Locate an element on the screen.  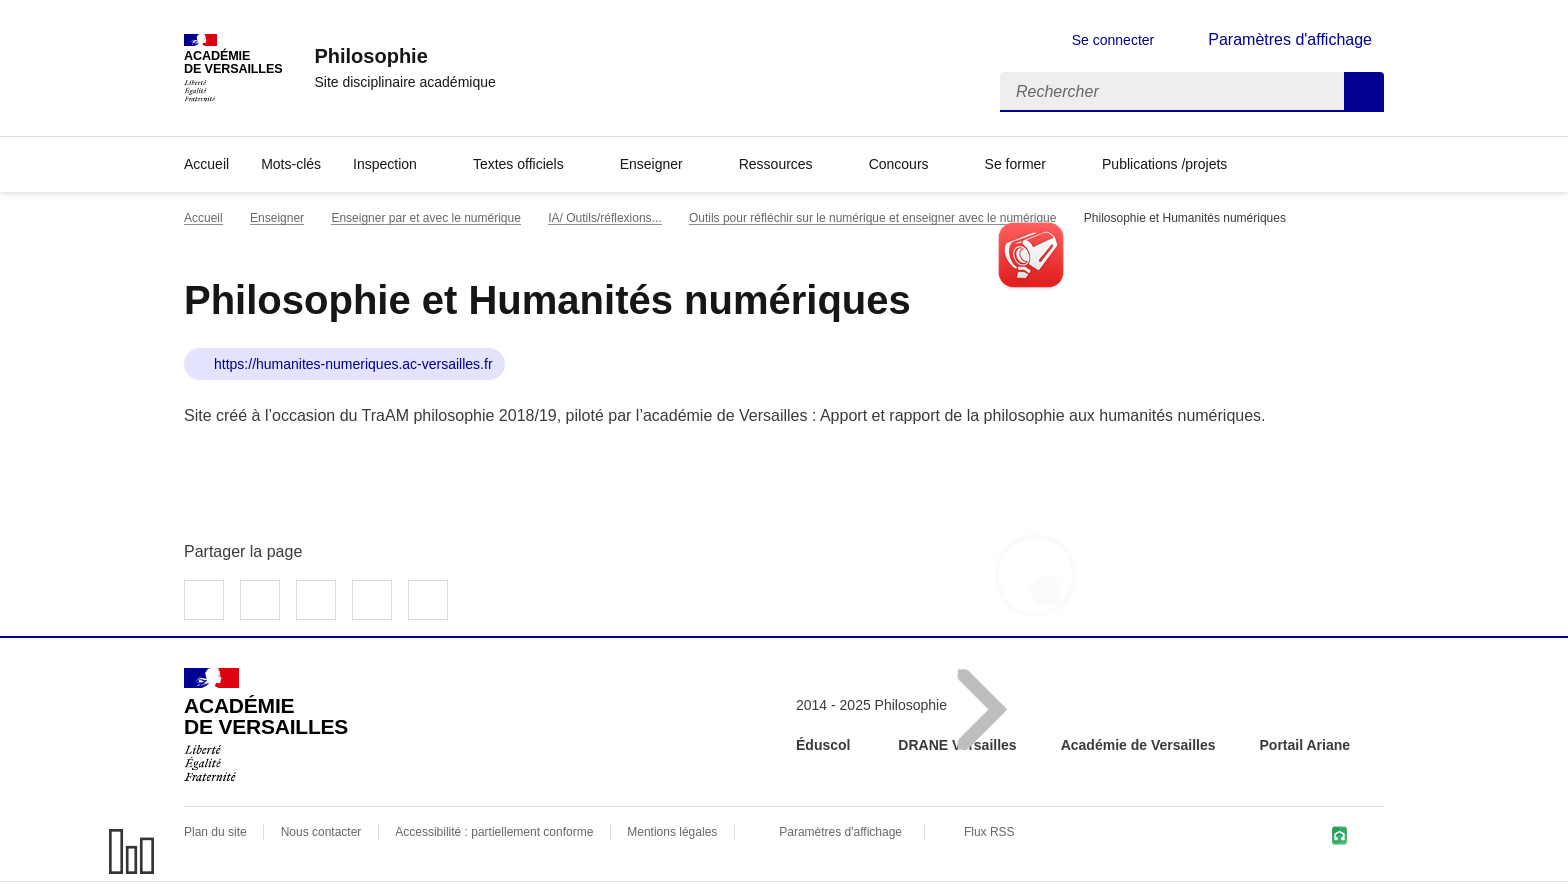
view statistics or analytics is located at coordinates (131, 851).